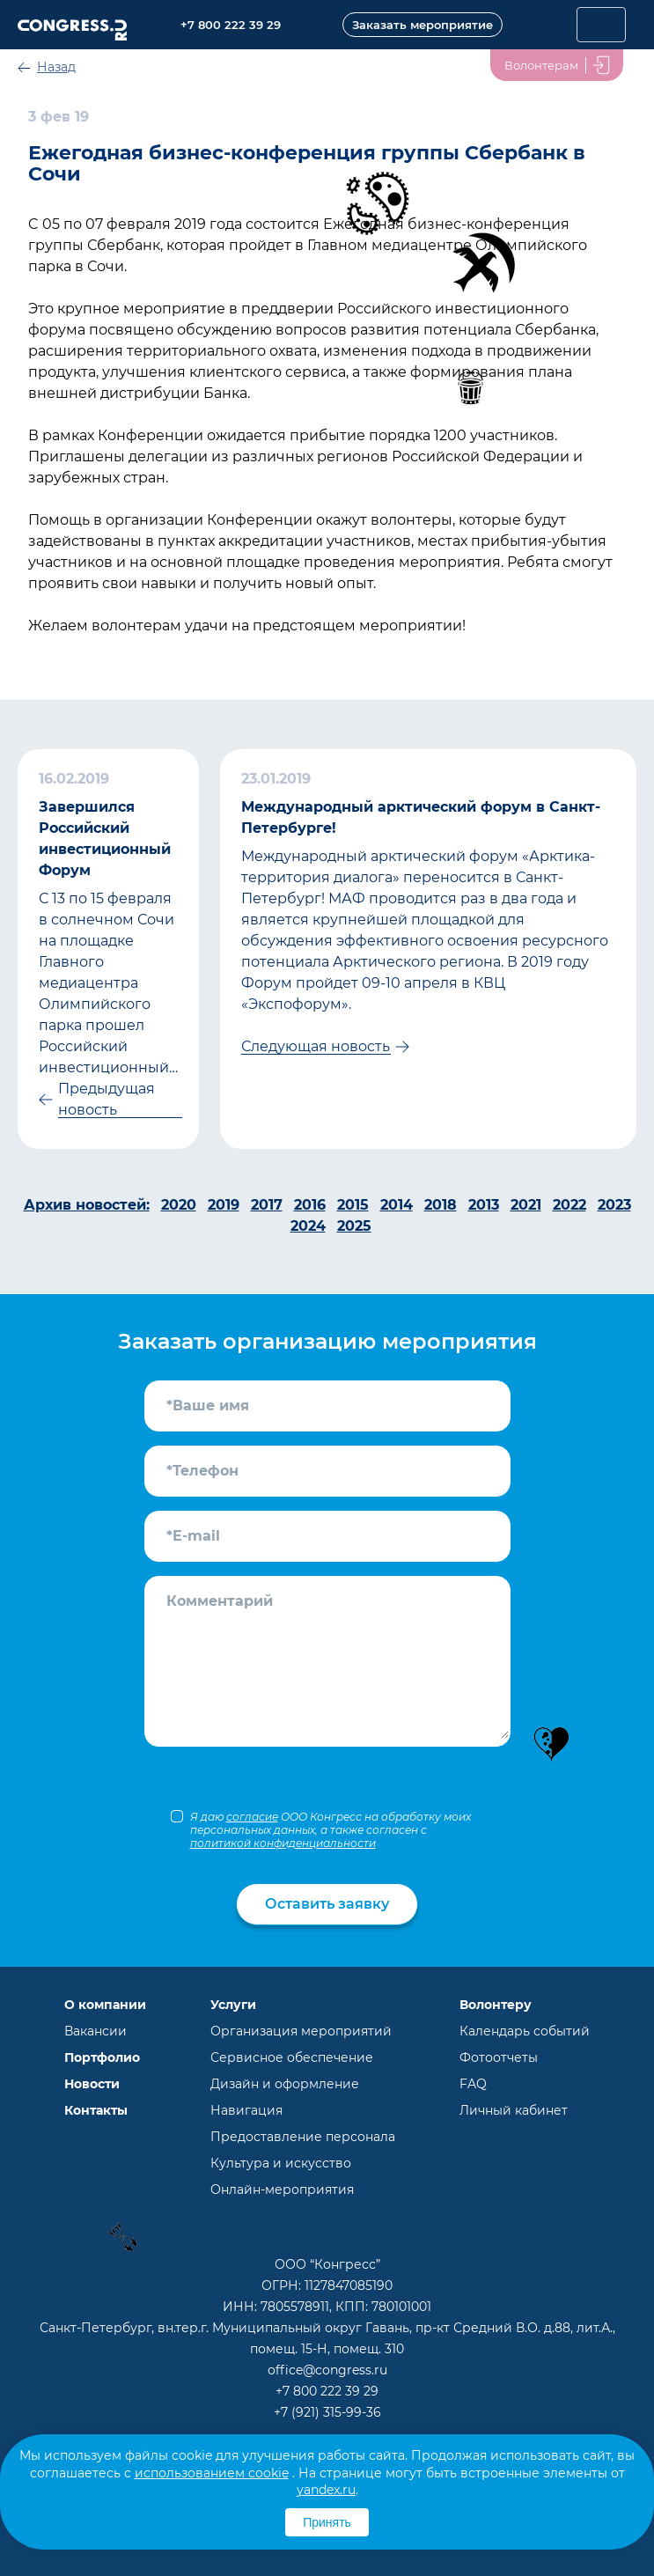  What do you see at coordinates (551, 1744) in the screenshot?
I see `indicates partial health or damage in a game` at bounding box center [551, 1744].